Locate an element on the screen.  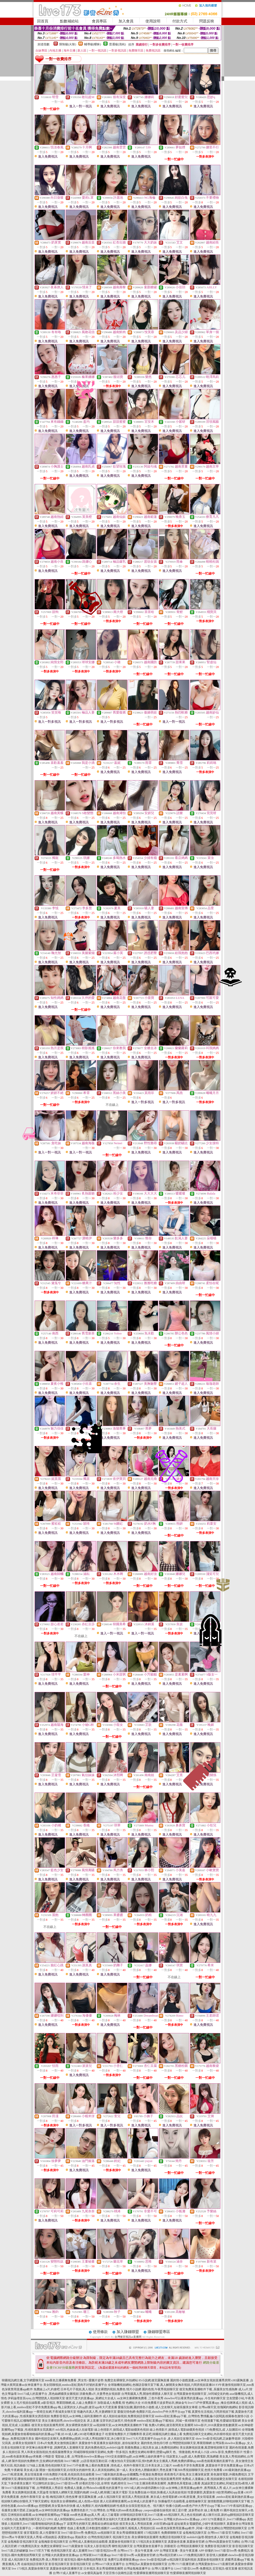
select a devil or demon character is located at coordinates (68, 936).